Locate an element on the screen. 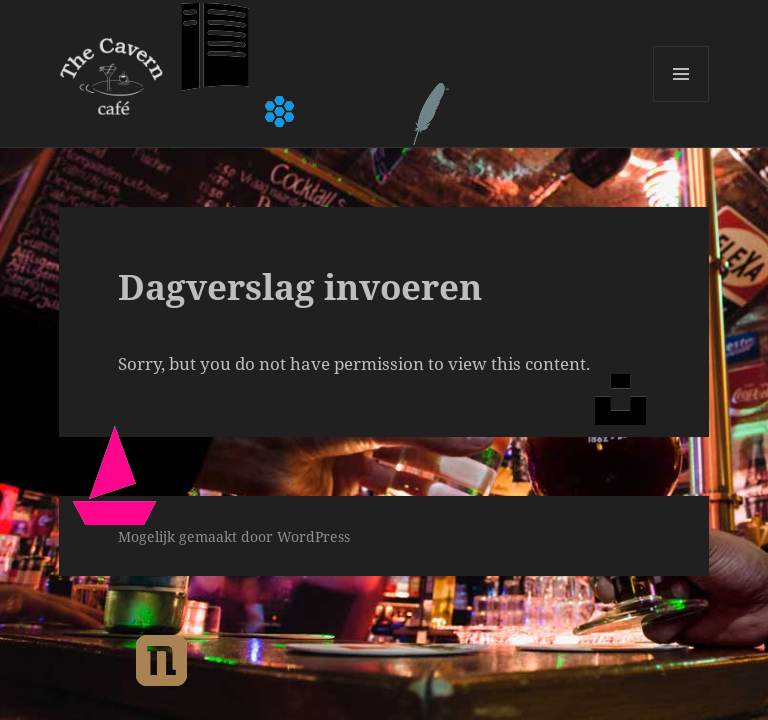 This screenshot has width=768, height=720. open unsplash to browse stock photos is located at coordinates (620, 399).